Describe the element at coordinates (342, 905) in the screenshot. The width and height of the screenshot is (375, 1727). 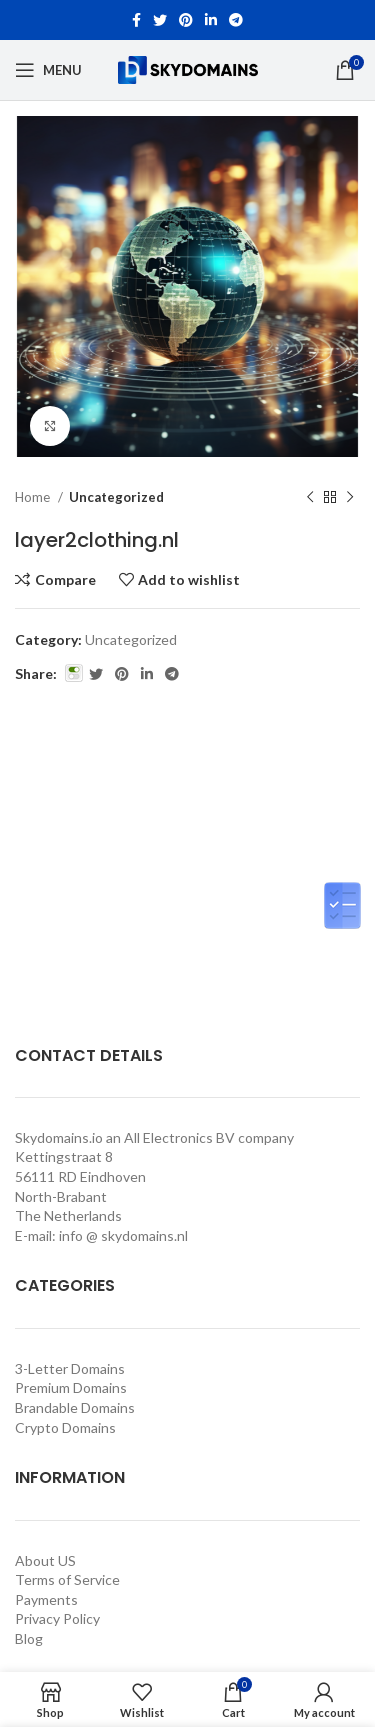
I see `open work tasks or to-do list app` at that location.